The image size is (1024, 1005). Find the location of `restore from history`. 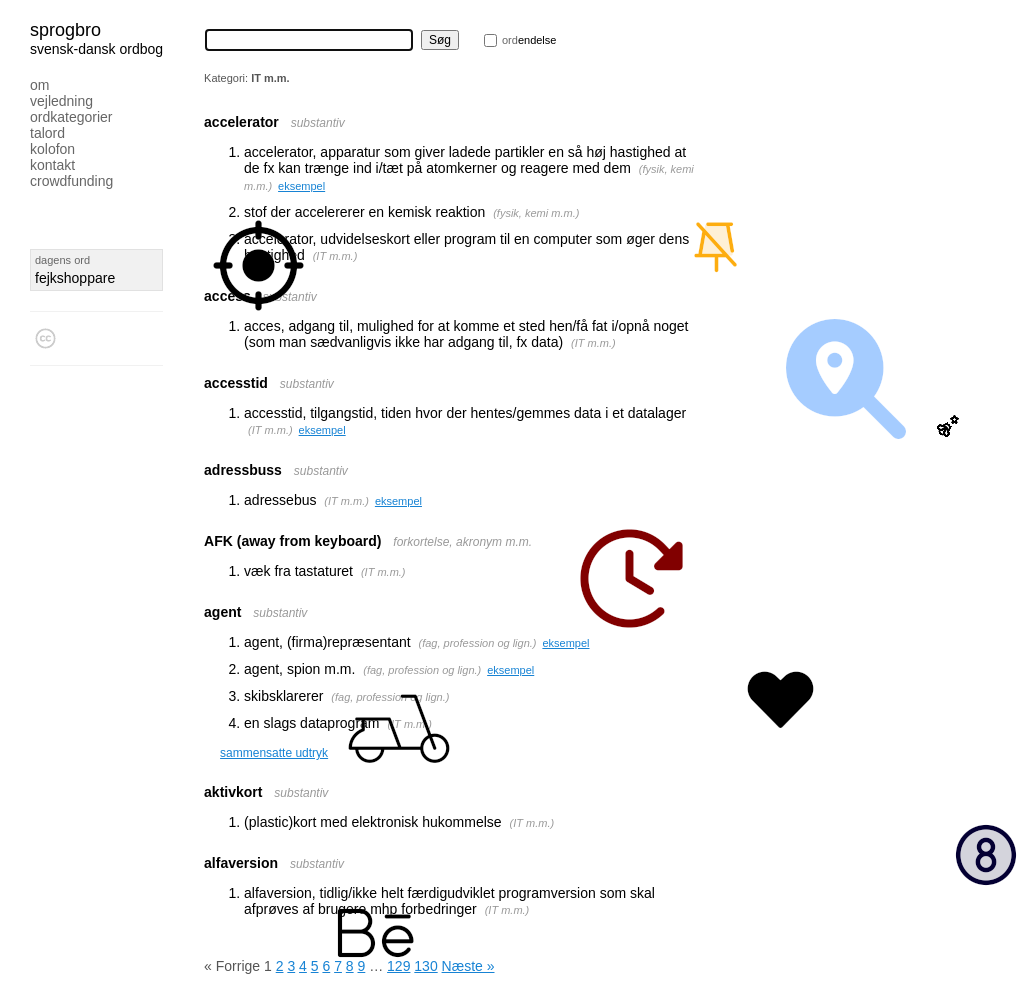

restore from history is located at coordinates (629, 578).